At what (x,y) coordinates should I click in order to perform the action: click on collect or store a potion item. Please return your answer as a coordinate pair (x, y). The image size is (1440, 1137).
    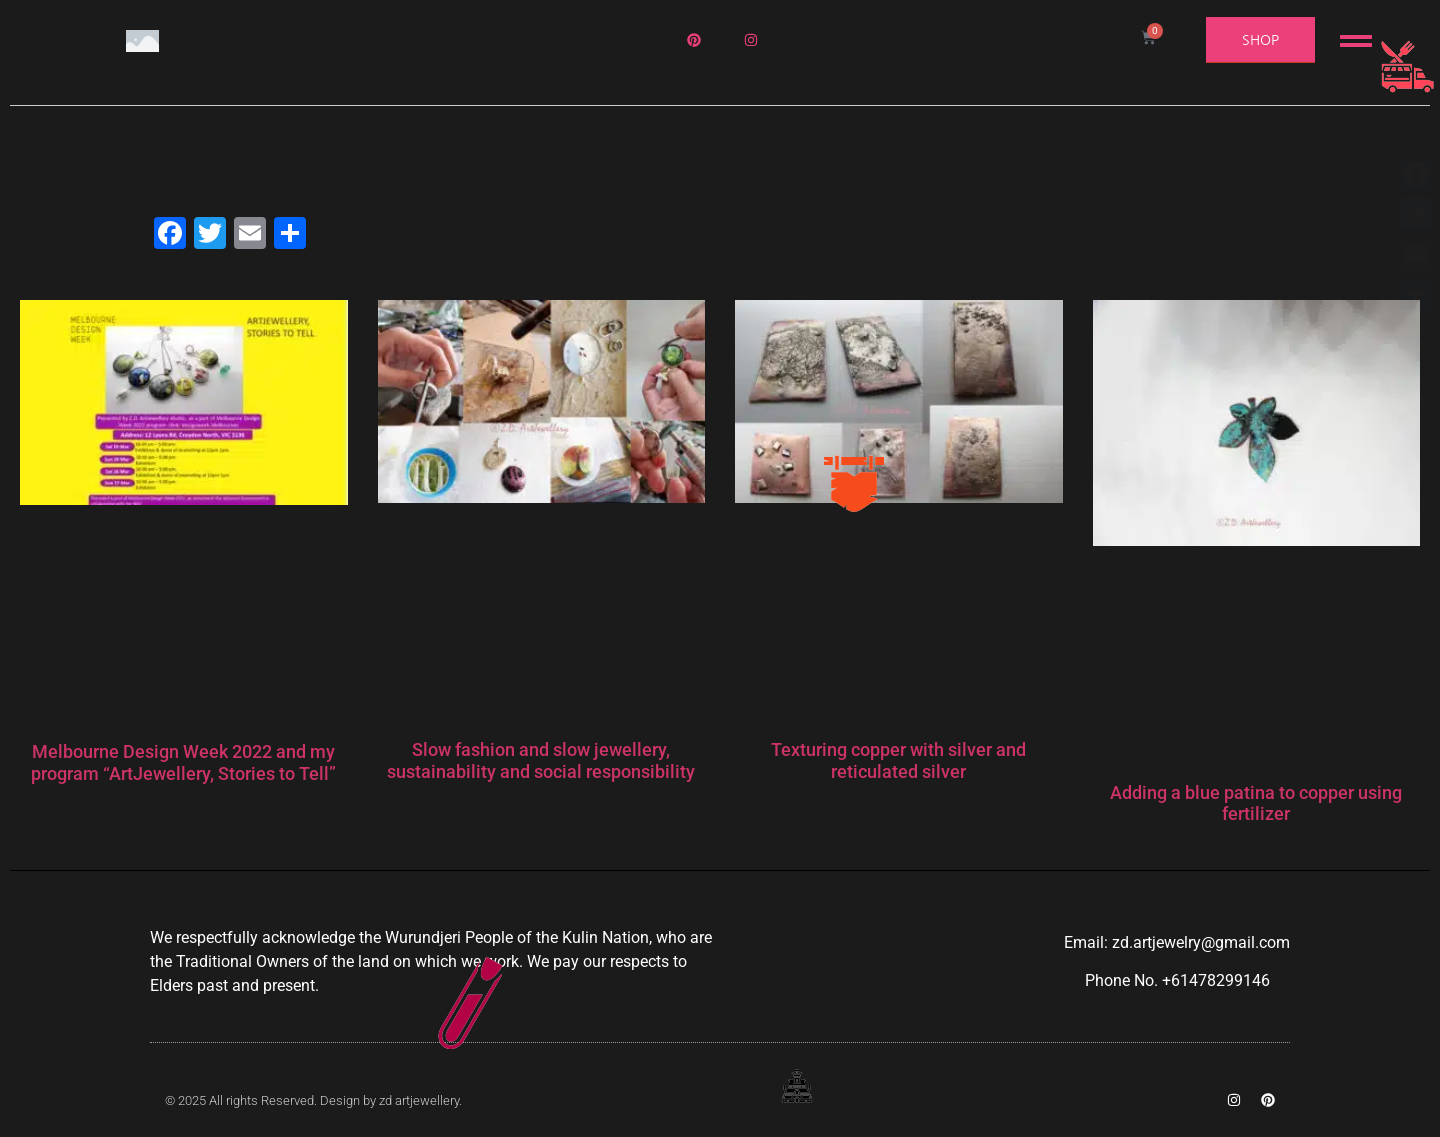
    Looking at the image, I should click on (468, 1003).